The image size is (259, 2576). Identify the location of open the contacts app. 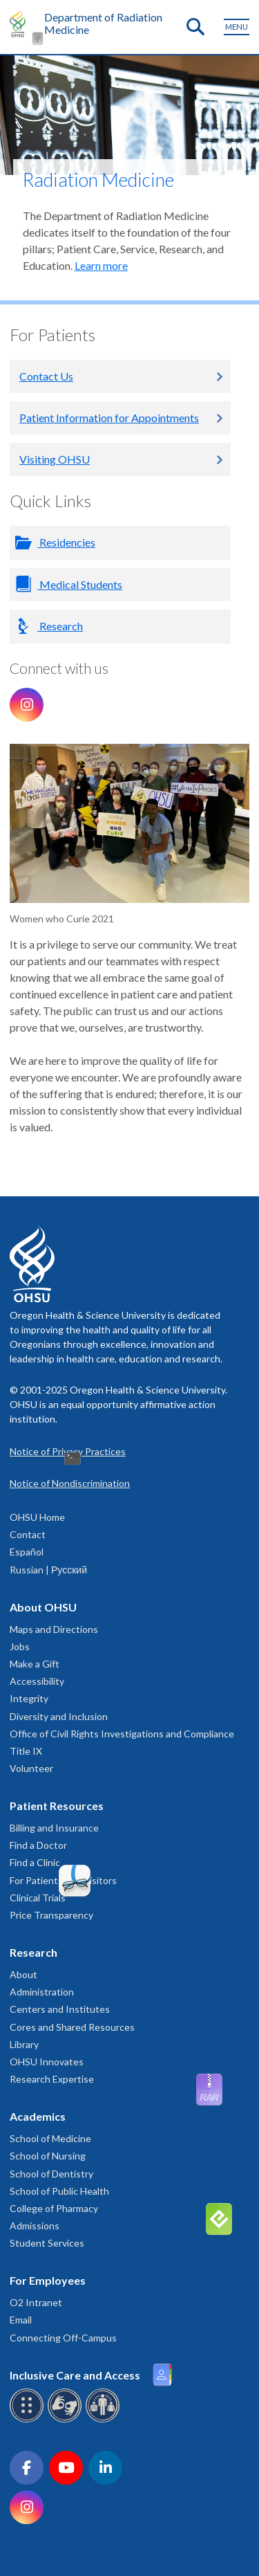
(162, 2375).